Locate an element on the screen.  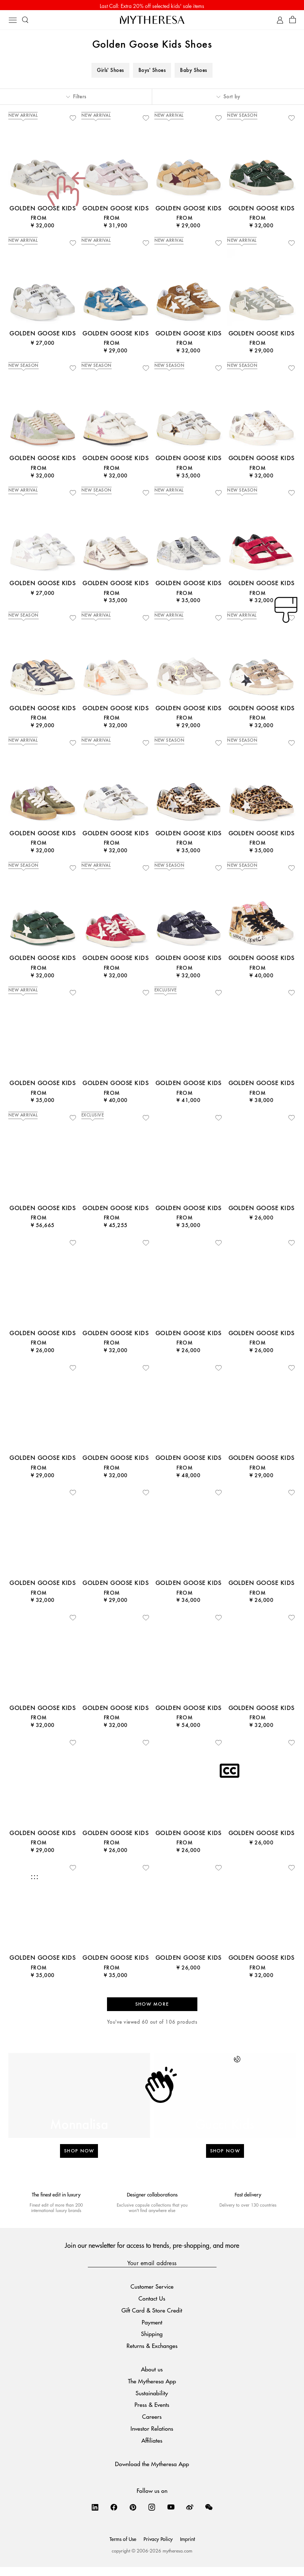
swipe left to navigate or dismiss is located at coordinates (64, 190).